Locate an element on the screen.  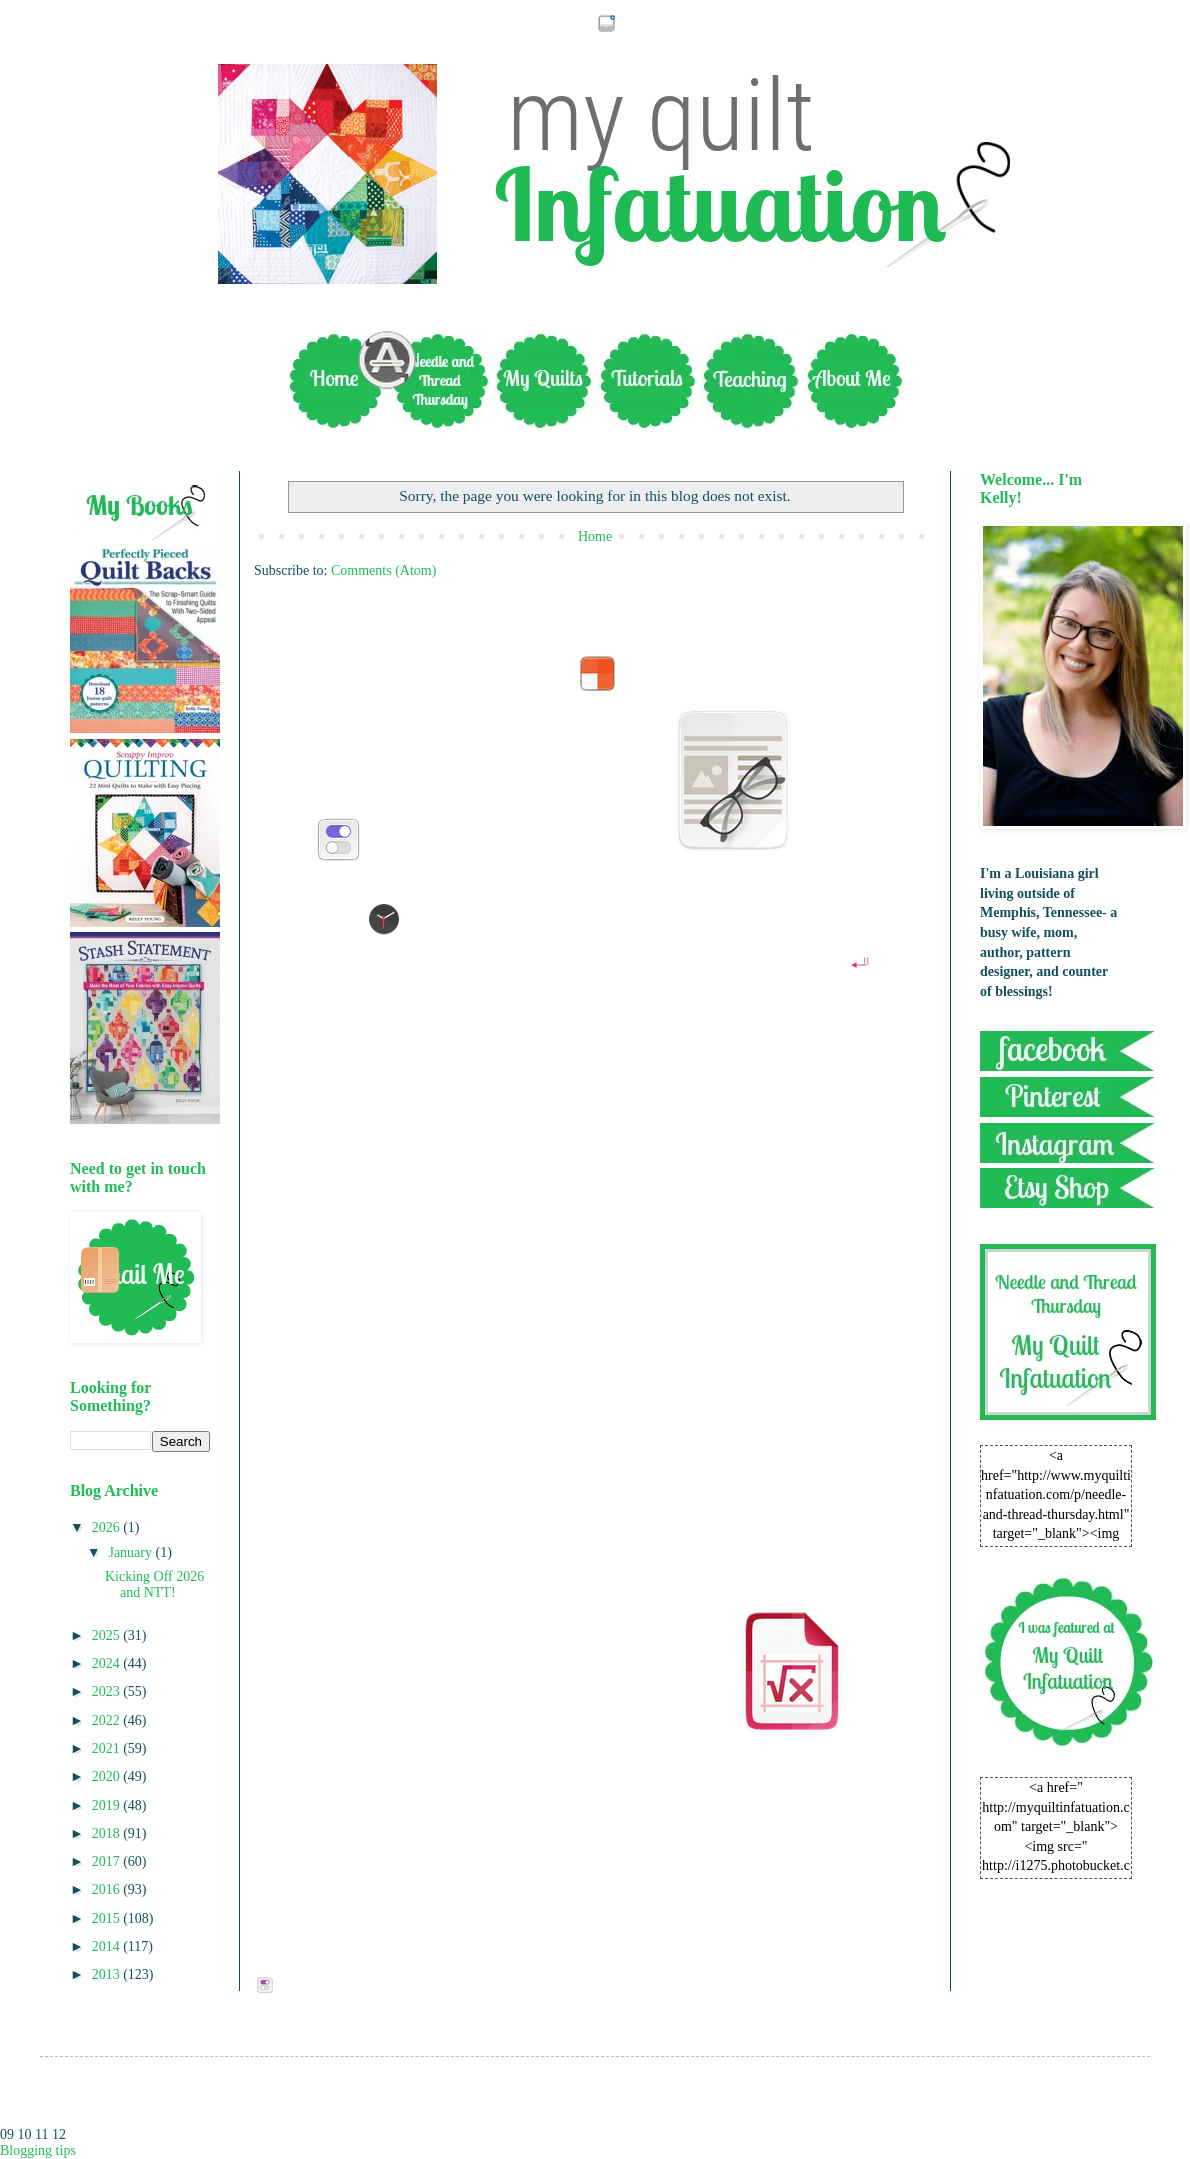
move message to inbox is located at coordinates (606, 23).